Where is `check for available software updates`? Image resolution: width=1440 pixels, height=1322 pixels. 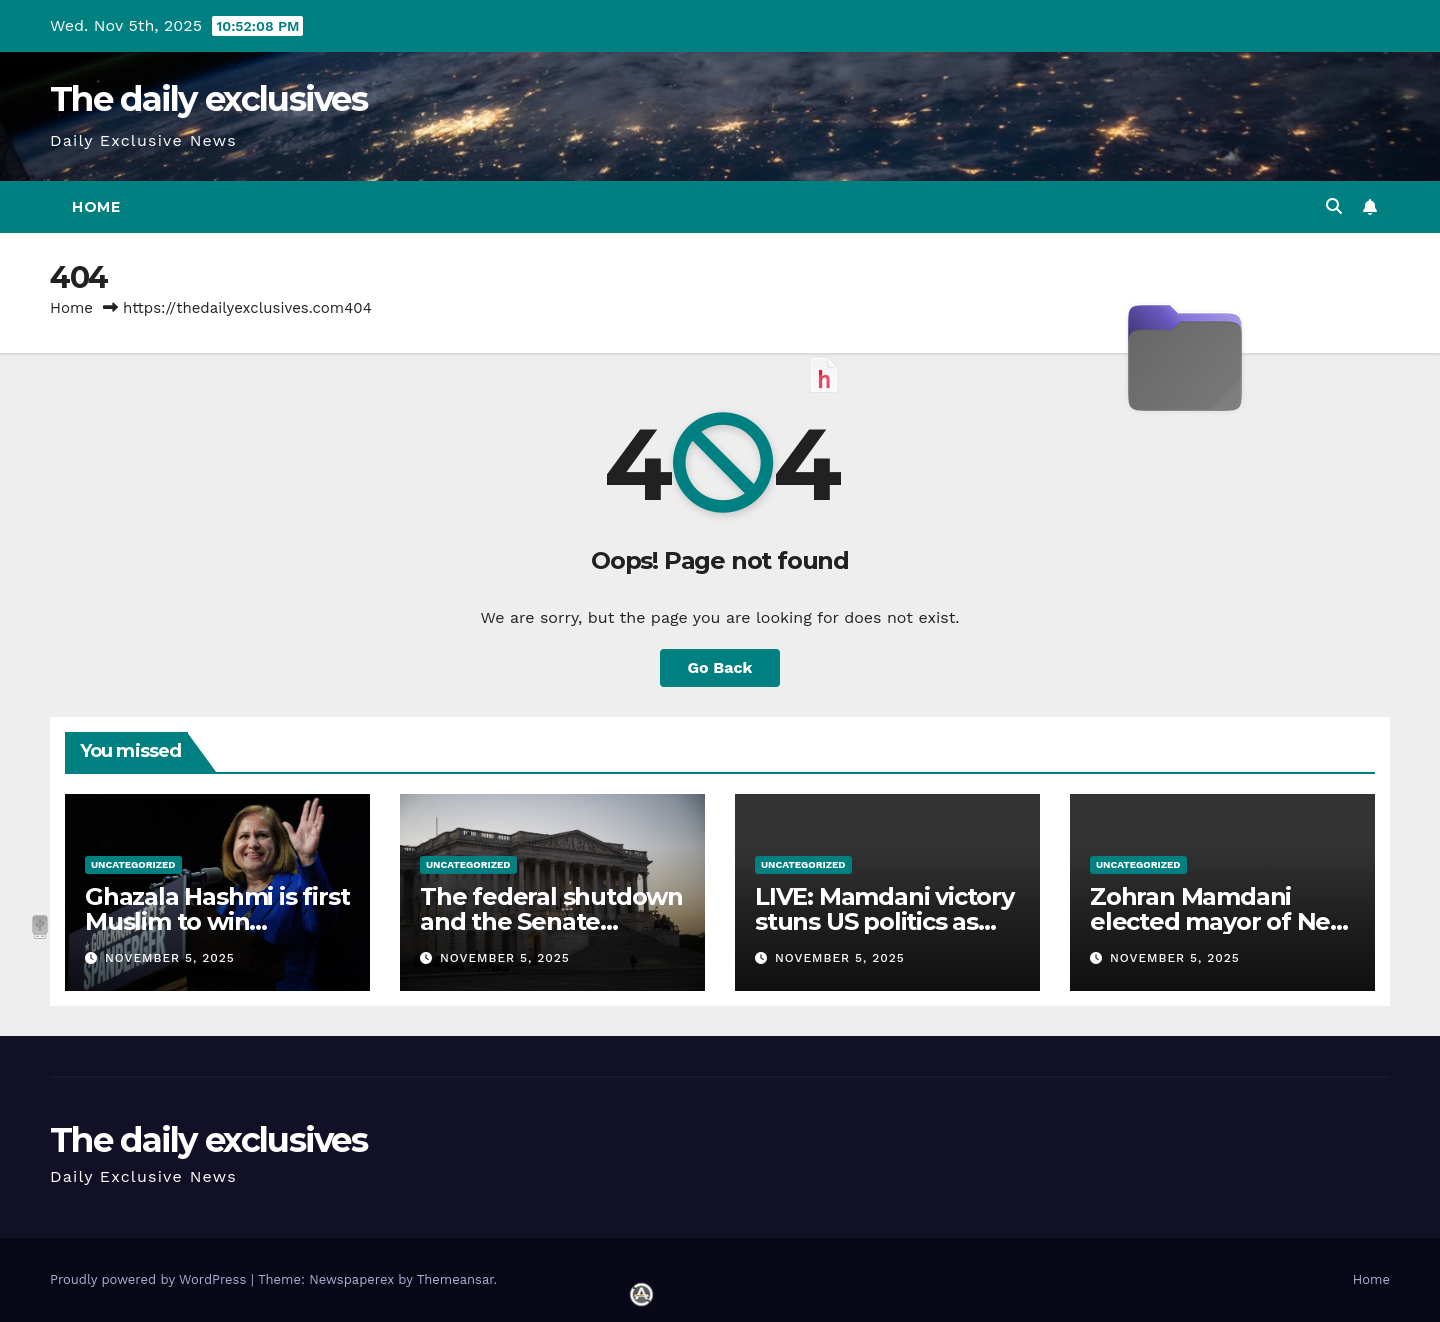 check for available software updates is located at coordinates (641, 1294).